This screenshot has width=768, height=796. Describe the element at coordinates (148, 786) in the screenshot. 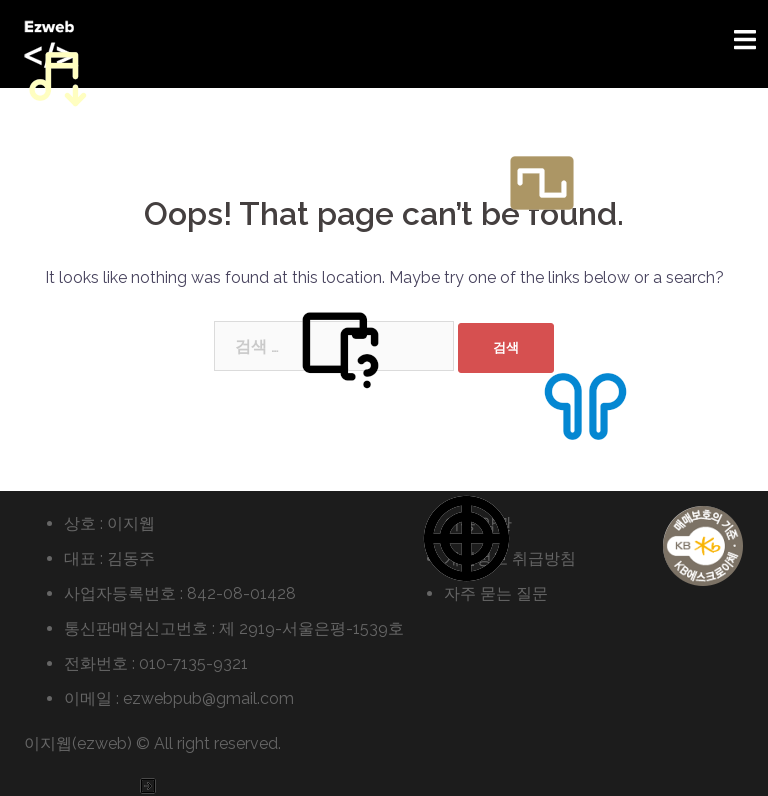

I see `proceed to the next step` at that location.